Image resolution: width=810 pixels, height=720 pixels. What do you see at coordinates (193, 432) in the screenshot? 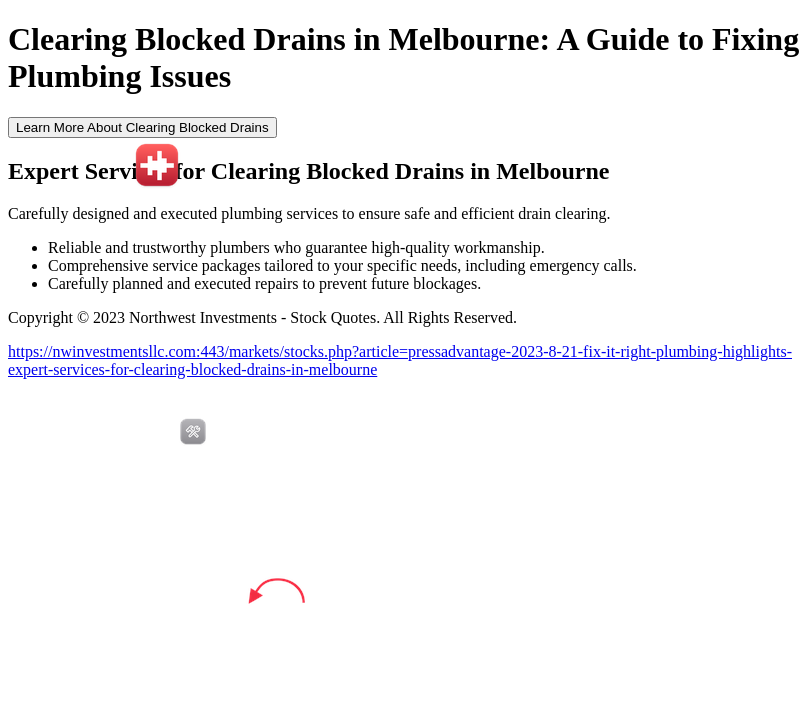
I see `access advanced settings or preferences` at bounding box center [193, 432].